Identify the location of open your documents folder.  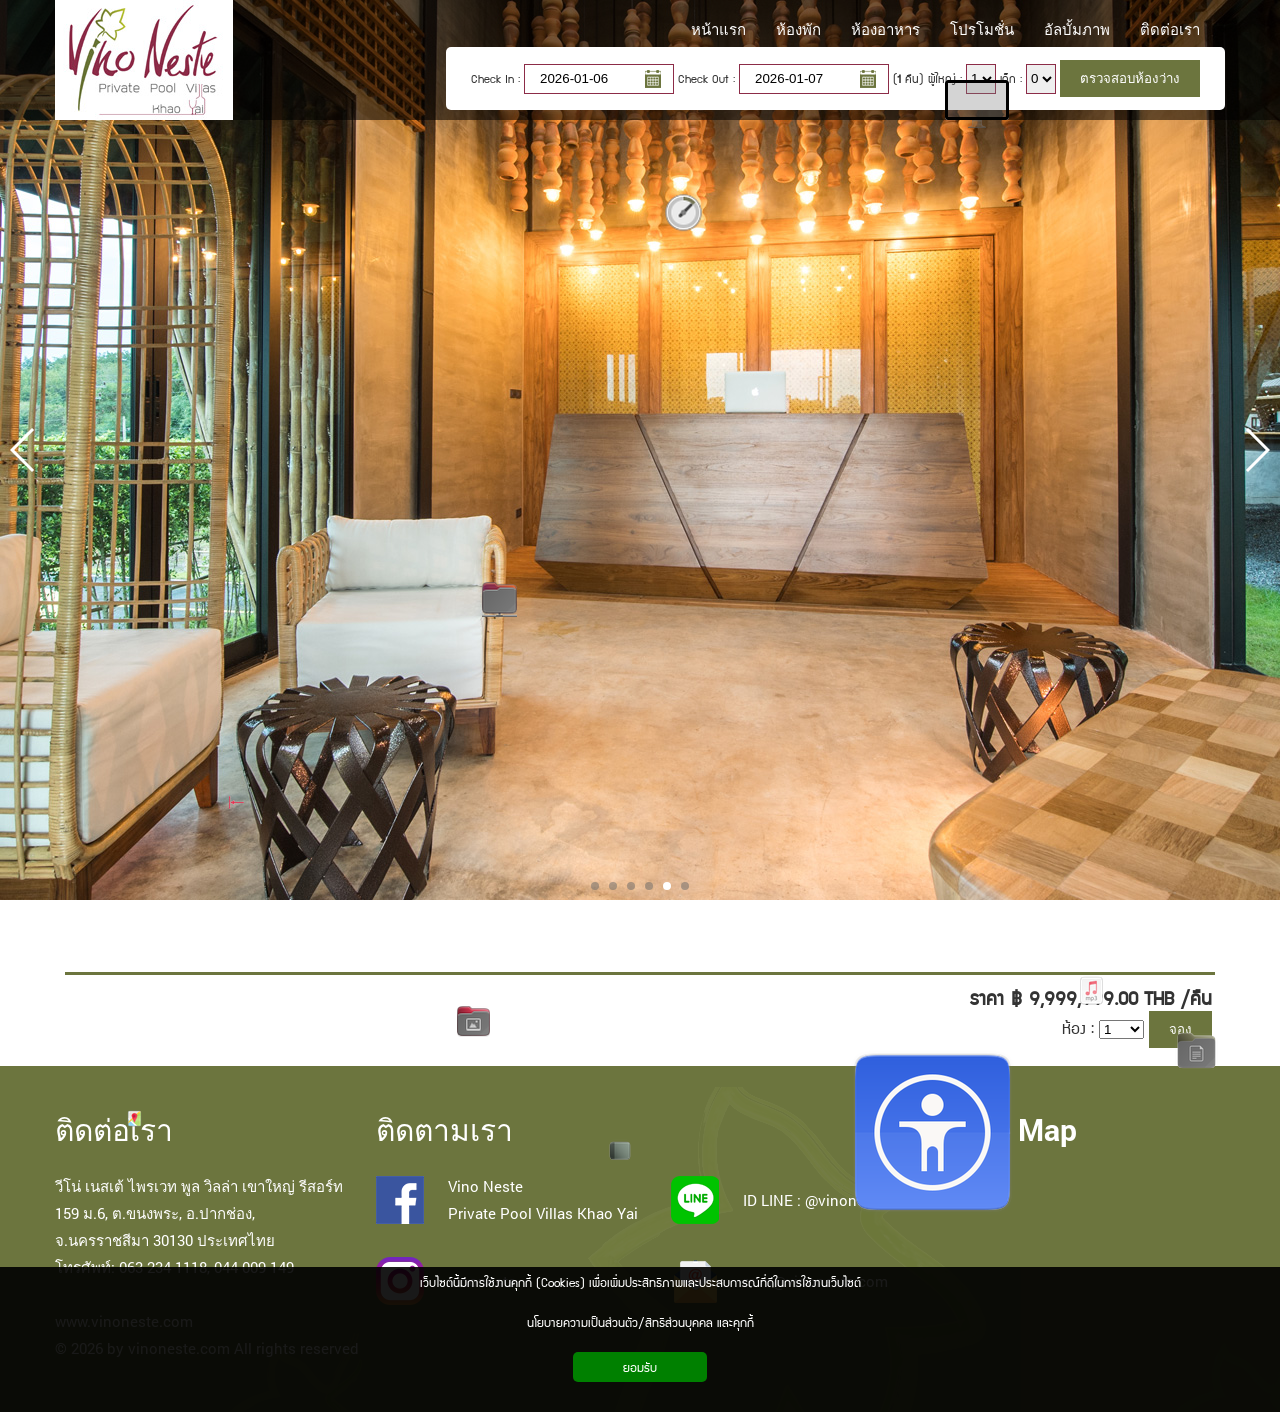
(1196, 1050).